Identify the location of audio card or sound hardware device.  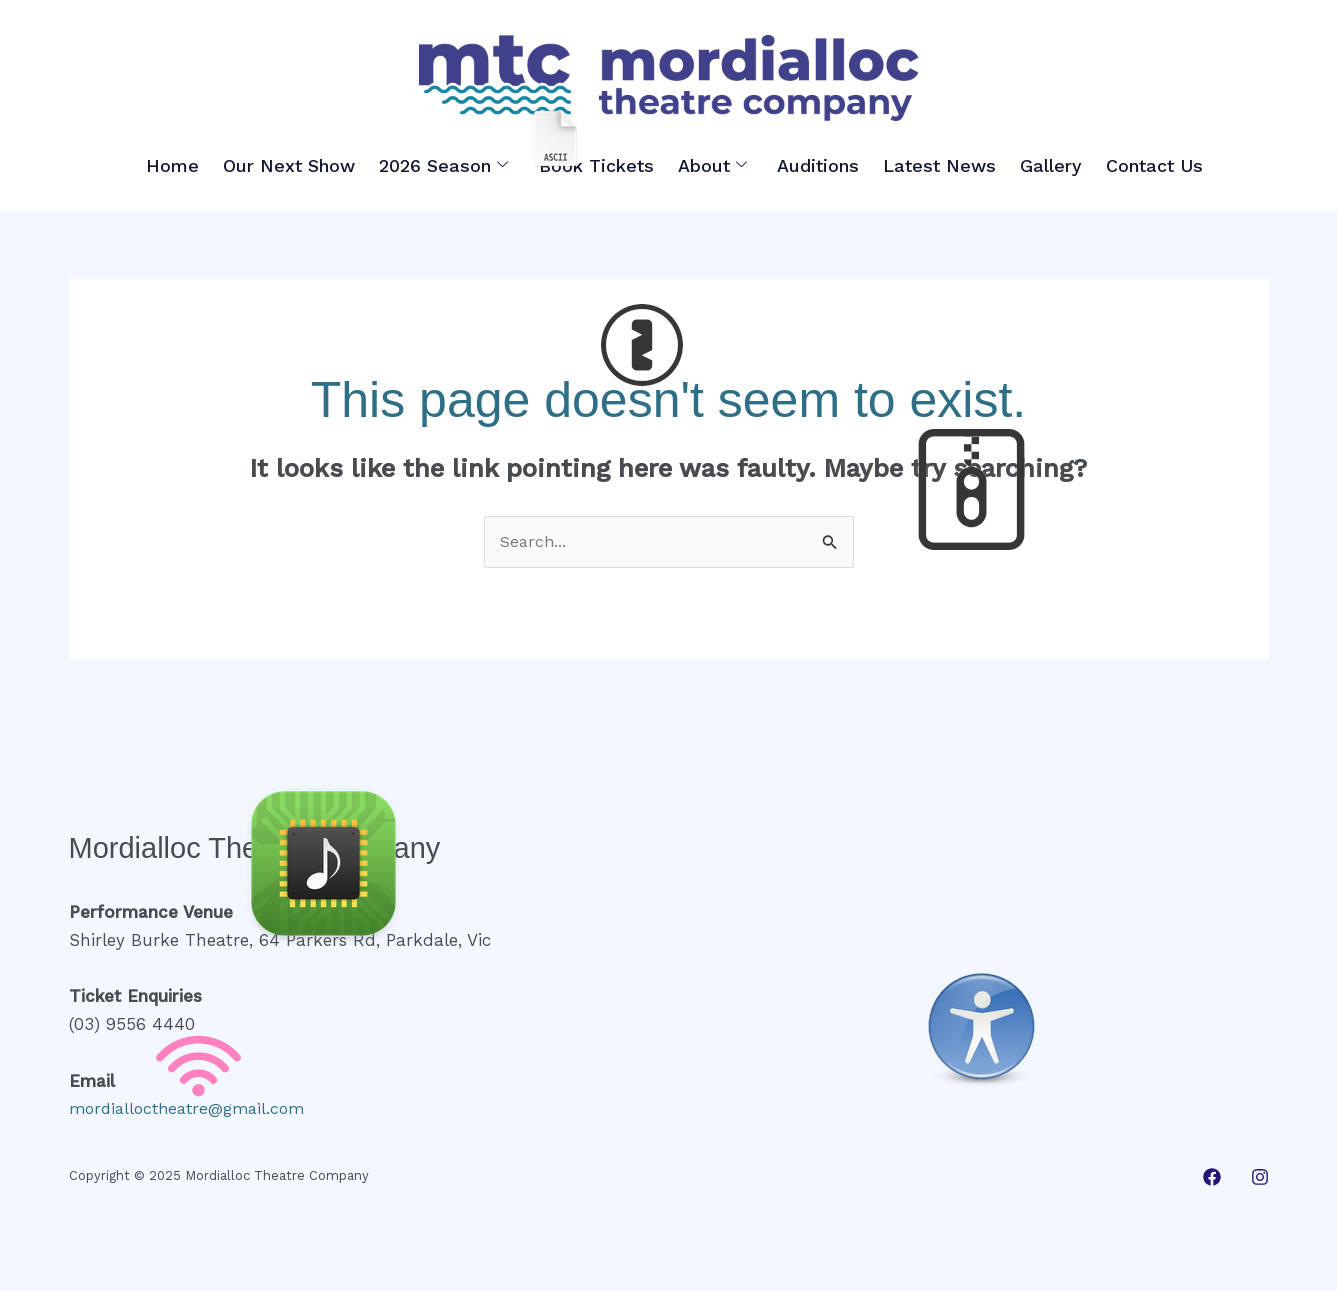
(323, 863).